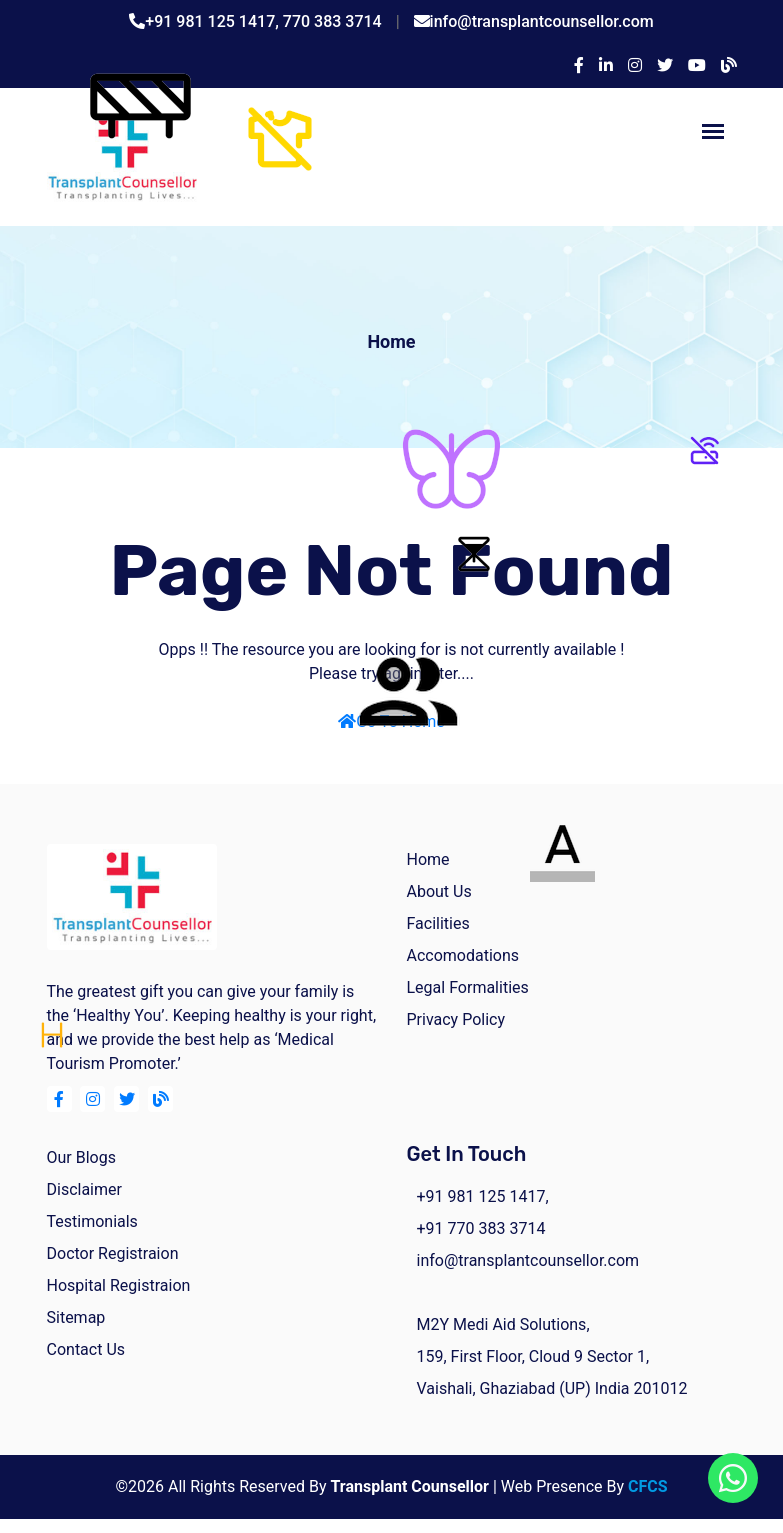 The height and width of the screenshot is (1533, 783). I want to click on indicates a blocked or restricted area, so click(140, 102).